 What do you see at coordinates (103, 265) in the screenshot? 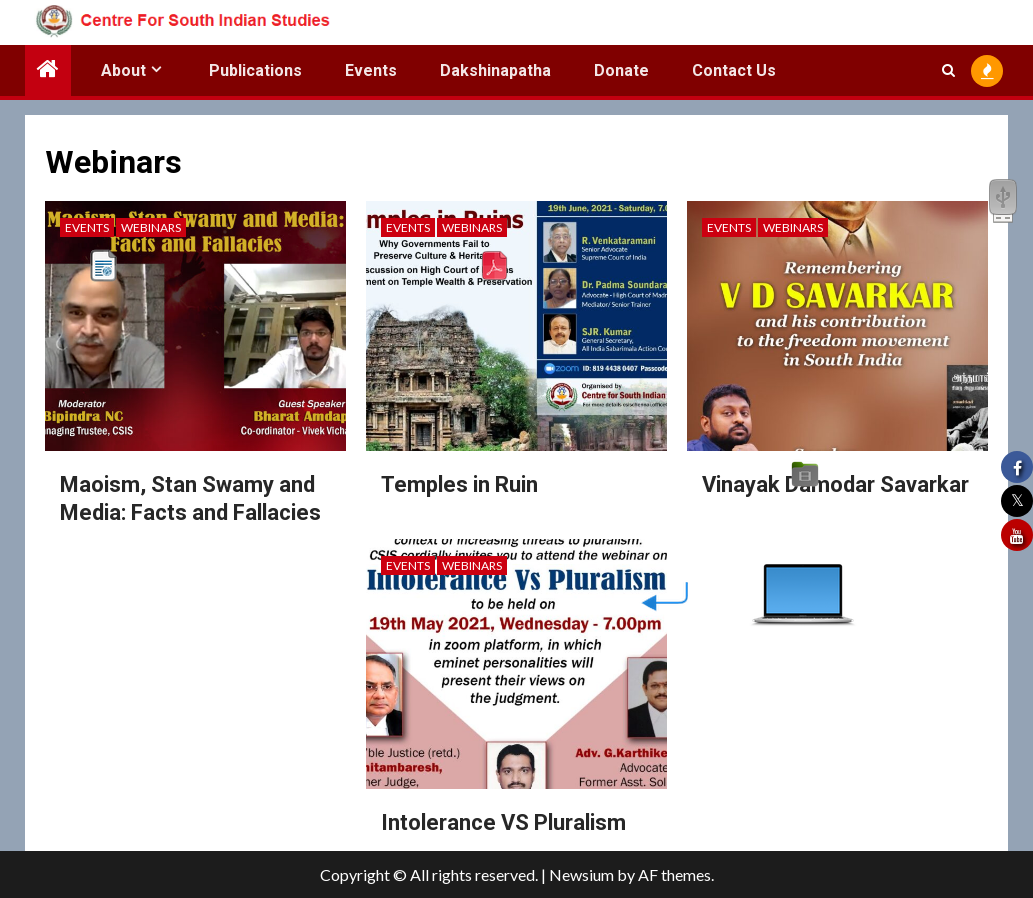
I see `open a web template document file` at bounding box center [103, 265].